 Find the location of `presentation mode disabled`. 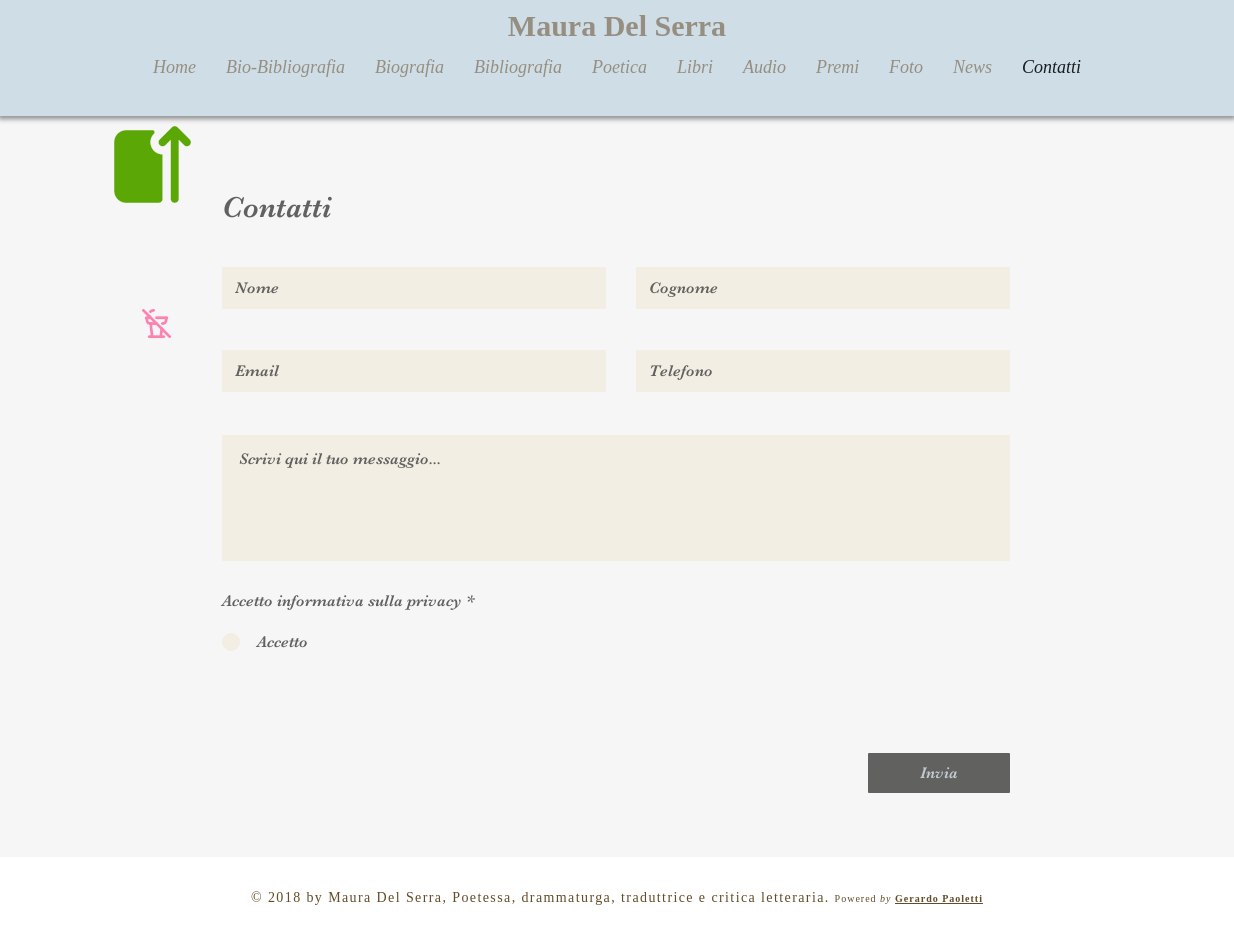

presentation mode disabled is located at coordinates (156, 323).